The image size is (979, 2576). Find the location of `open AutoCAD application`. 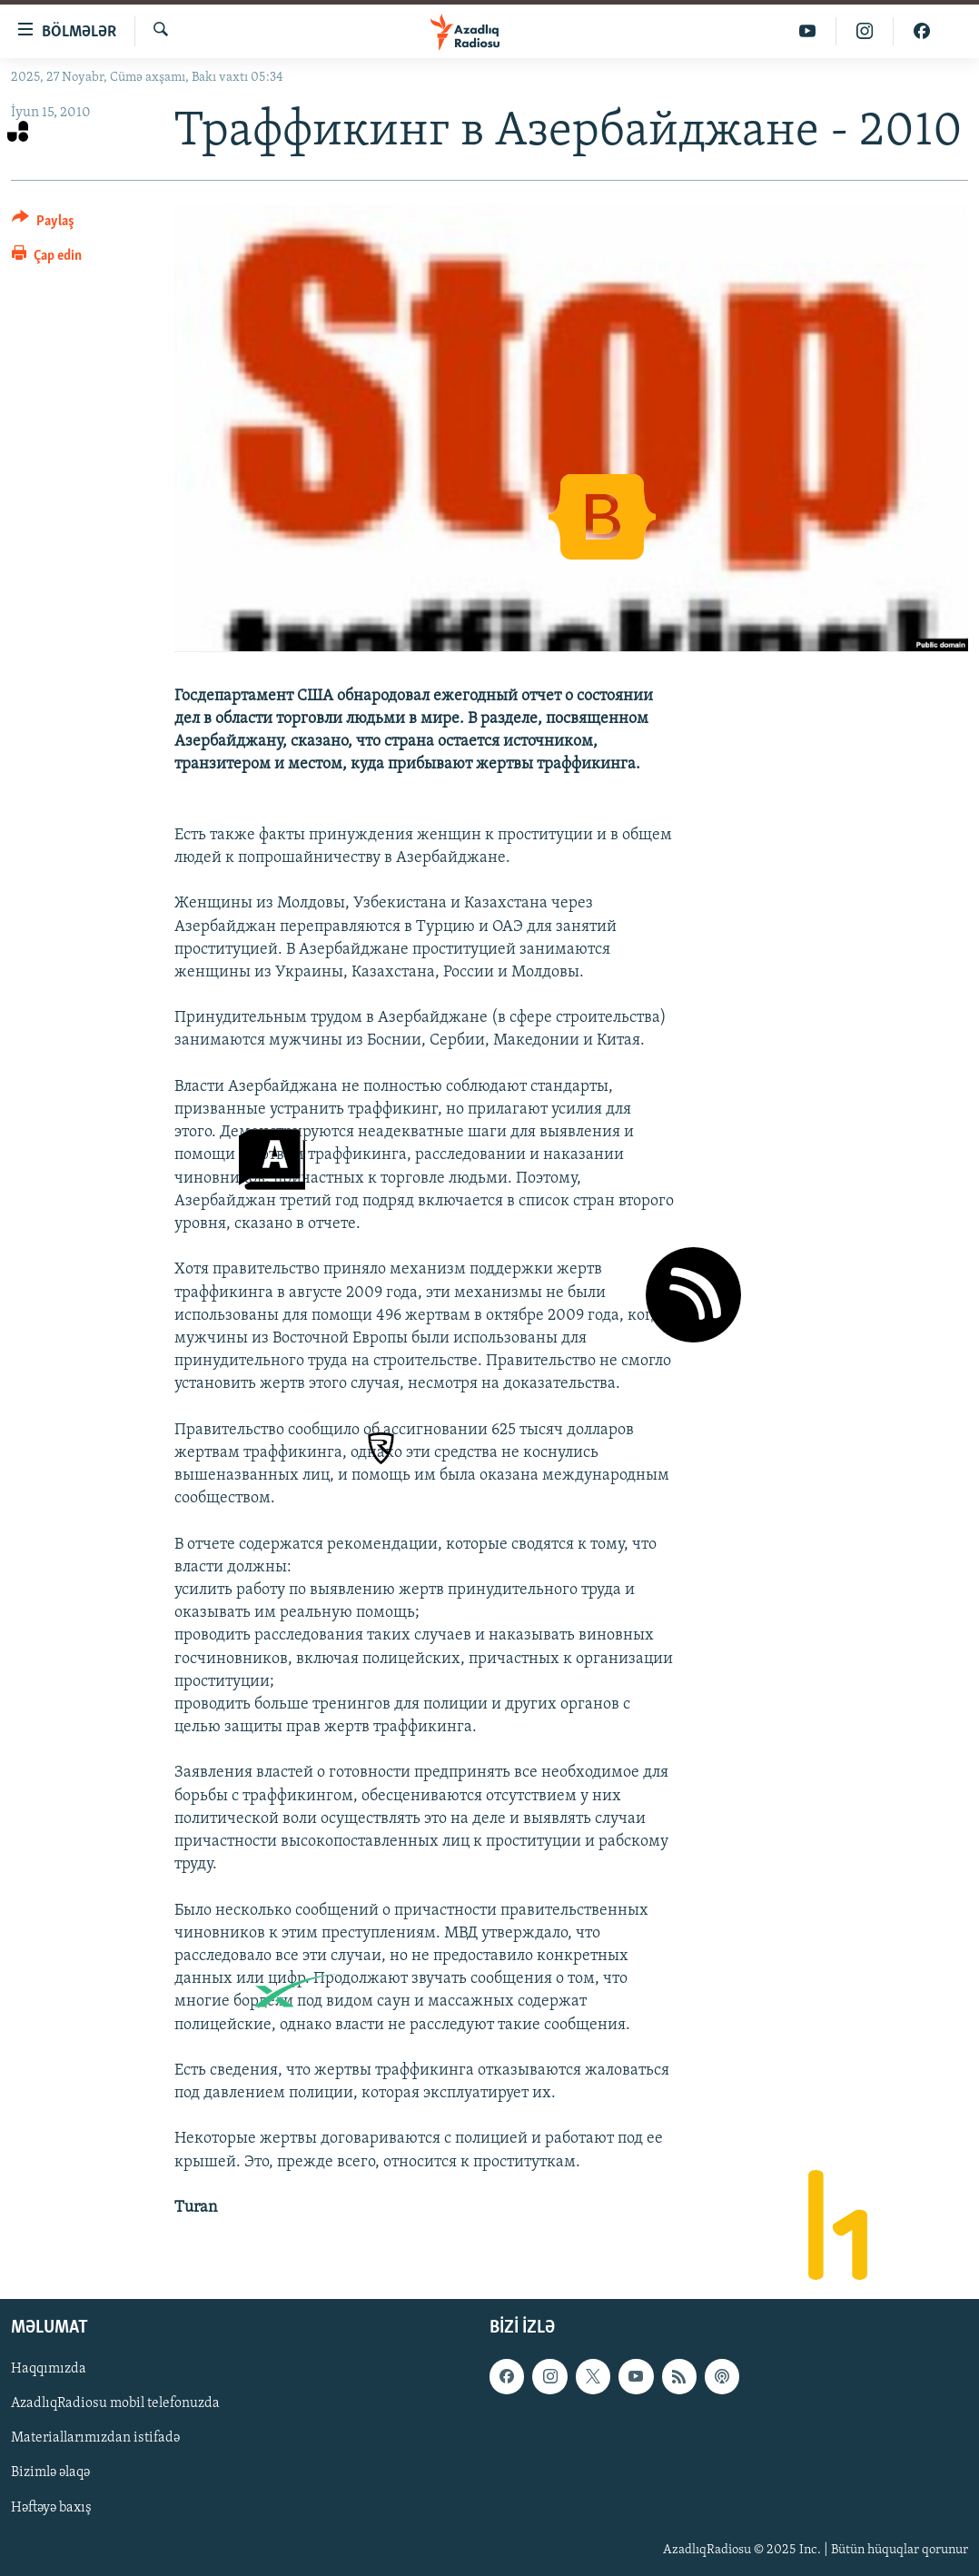

open AutoCAD application is located at coordinates (272, 1159).